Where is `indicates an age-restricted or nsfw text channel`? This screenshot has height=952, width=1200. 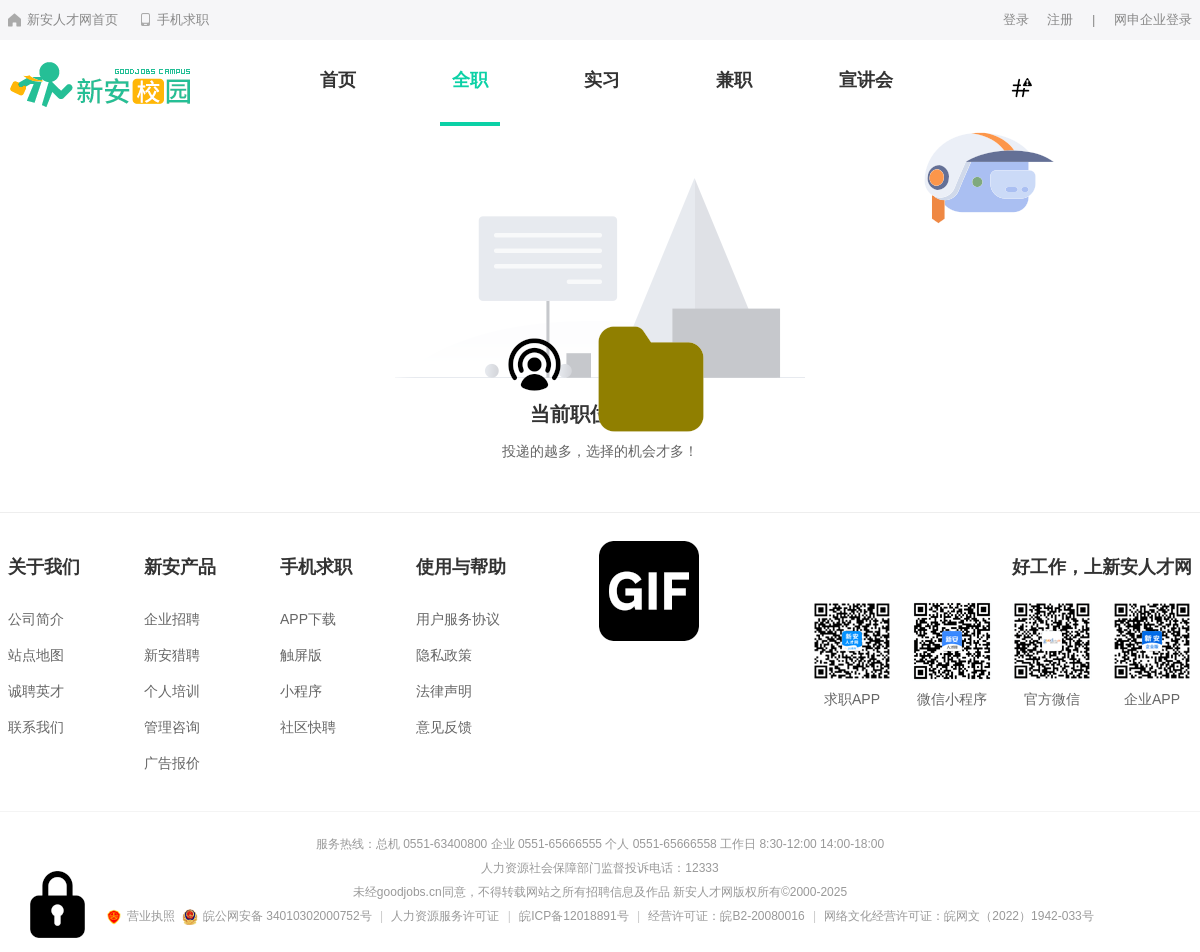 indicates an age-restricted or nsfw text channel is located at coordinates (1021, 88).